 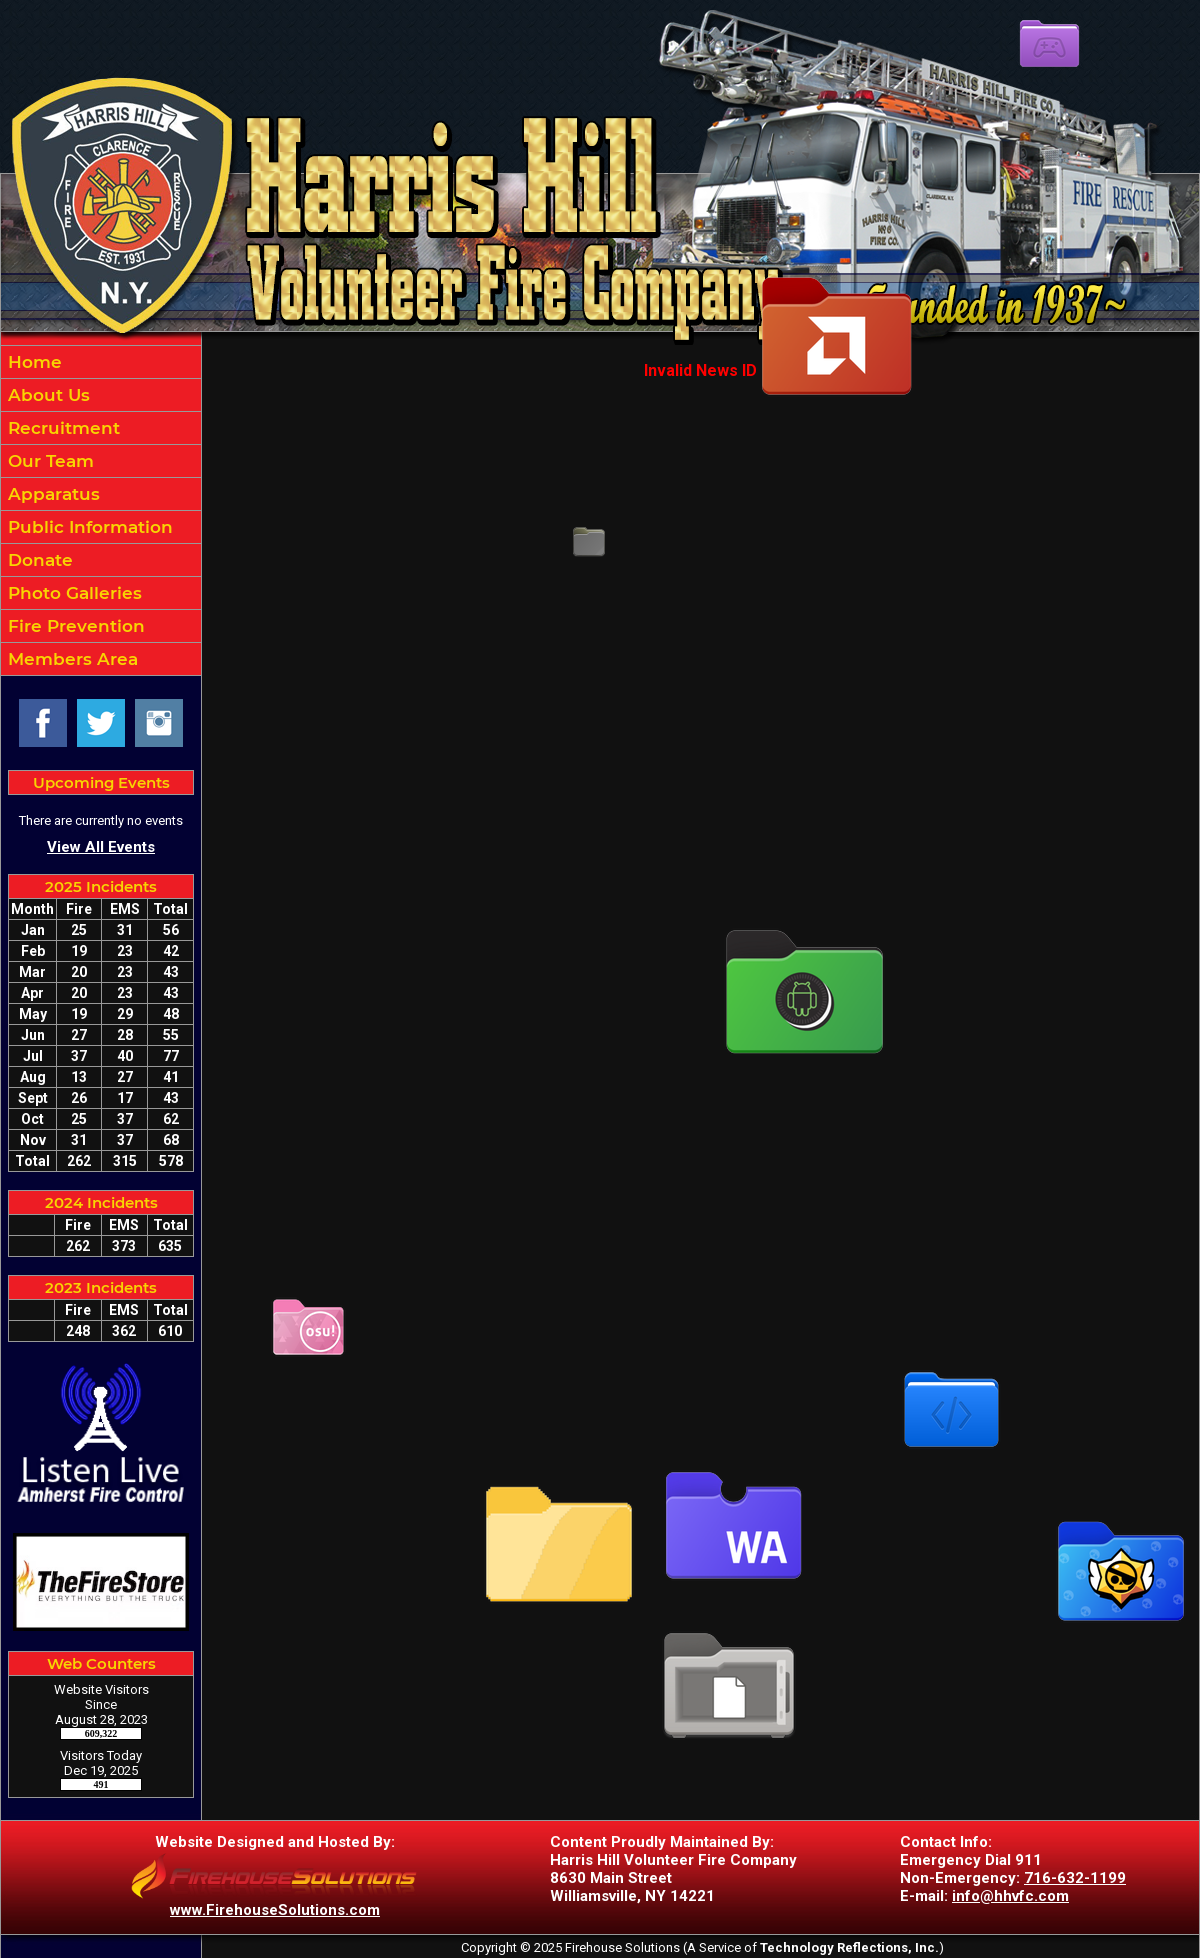 What do you see at coordinates (733, 1529) in the screenshot?
I see `folder containing webassembly project files` at bounding box center [733, 1529].